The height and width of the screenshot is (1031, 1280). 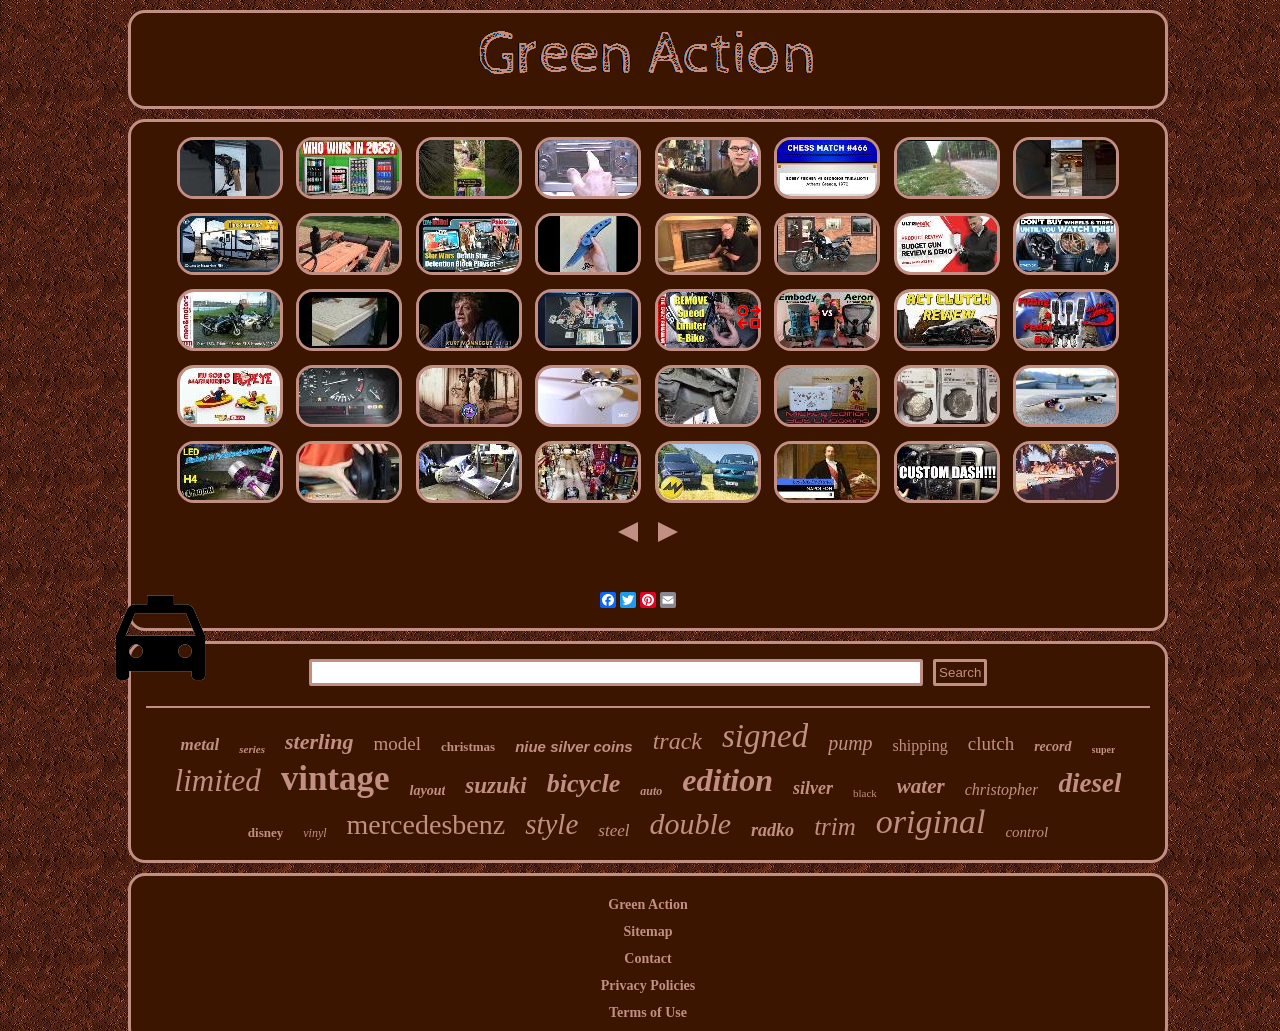 I want to click on swap or exchange between two items, so click(x=749, y=317).